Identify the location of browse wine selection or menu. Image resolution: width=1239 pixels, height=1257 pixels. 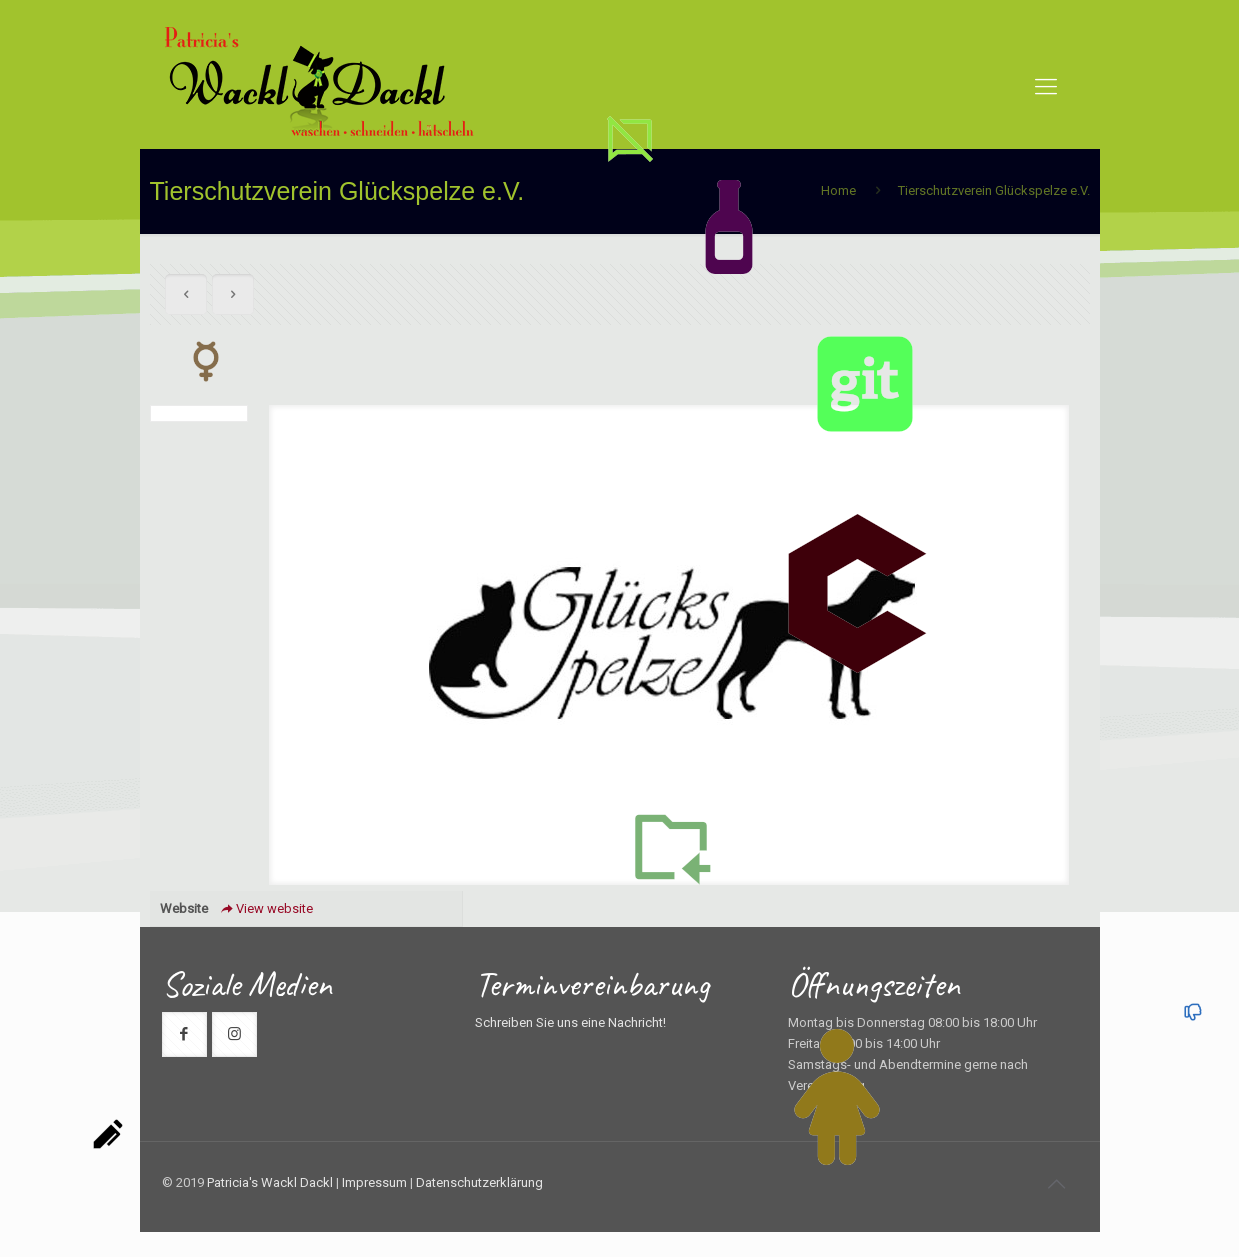
(729, 227).